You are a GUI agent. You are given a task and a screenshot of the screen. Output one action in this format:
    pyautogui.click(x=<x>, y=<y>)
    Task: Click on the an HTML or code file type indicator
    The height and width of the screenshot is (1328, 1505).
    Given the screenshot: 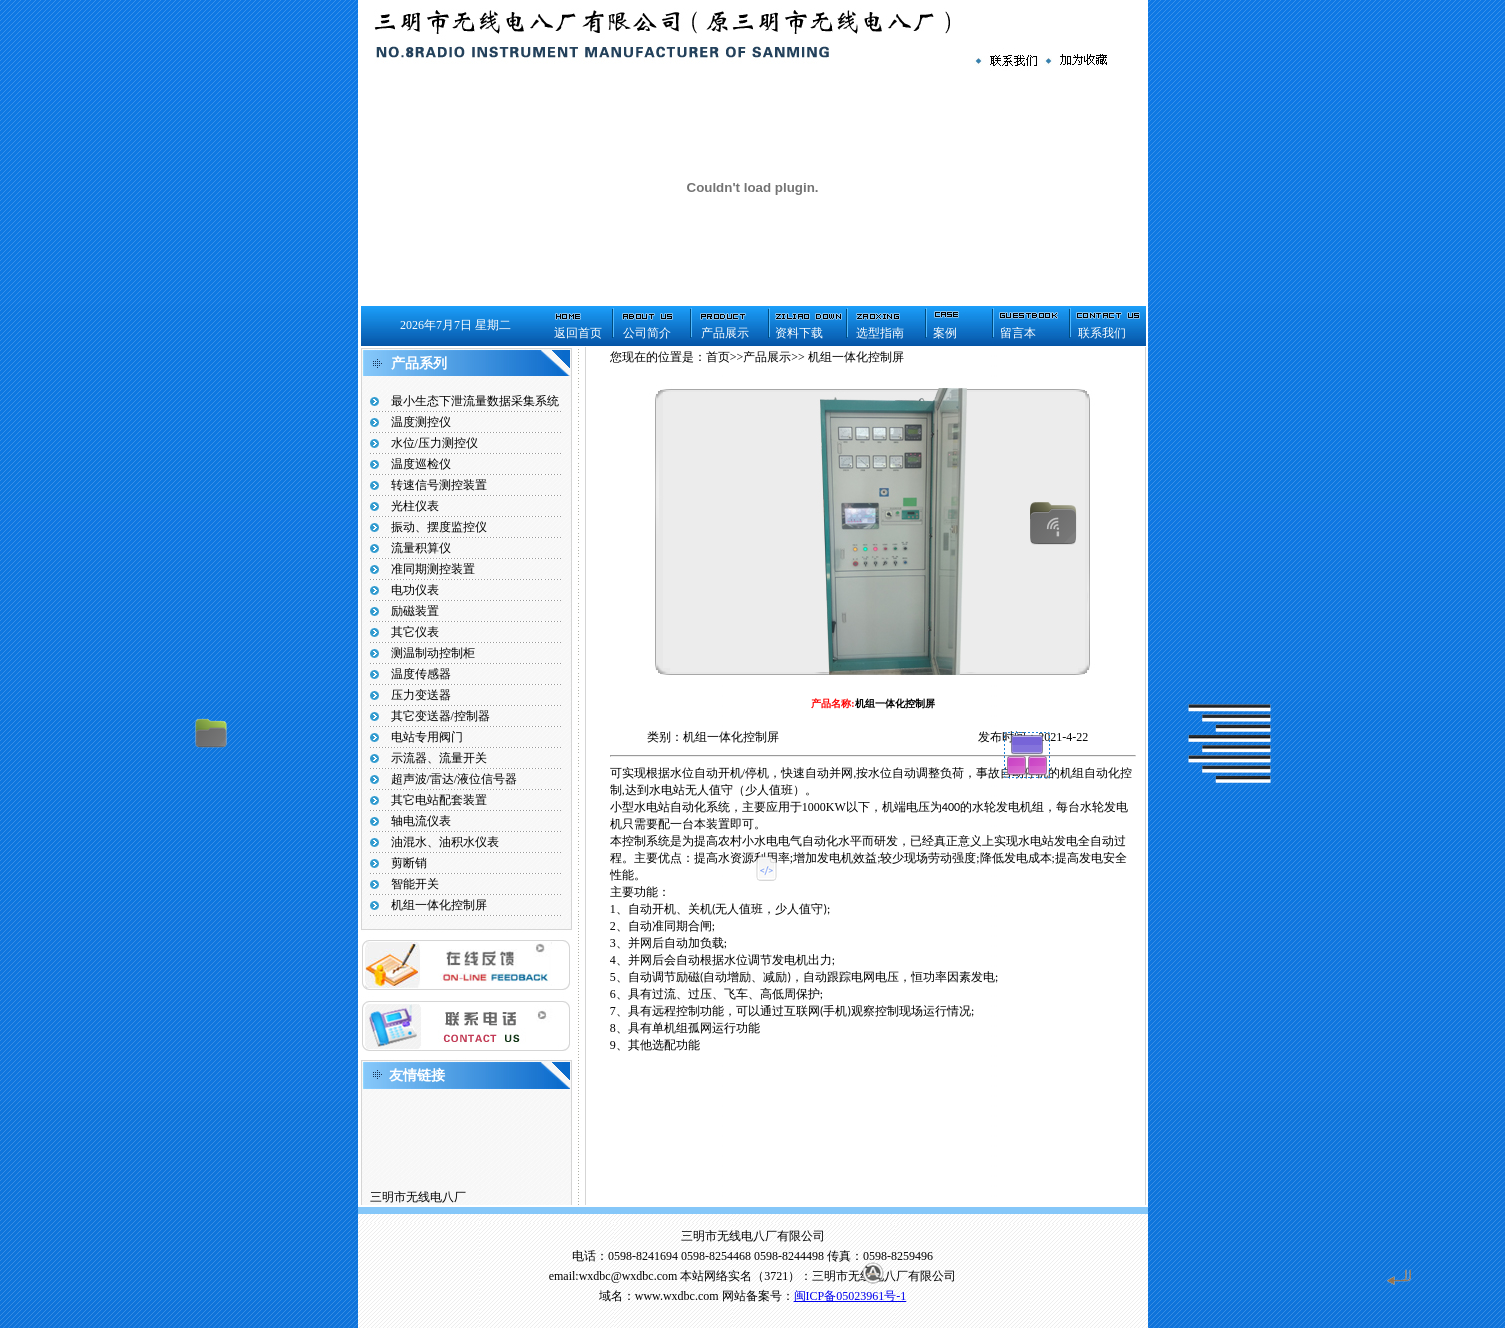 What is the action you would take?
    pyautogui.click(x=766, y=868)
    